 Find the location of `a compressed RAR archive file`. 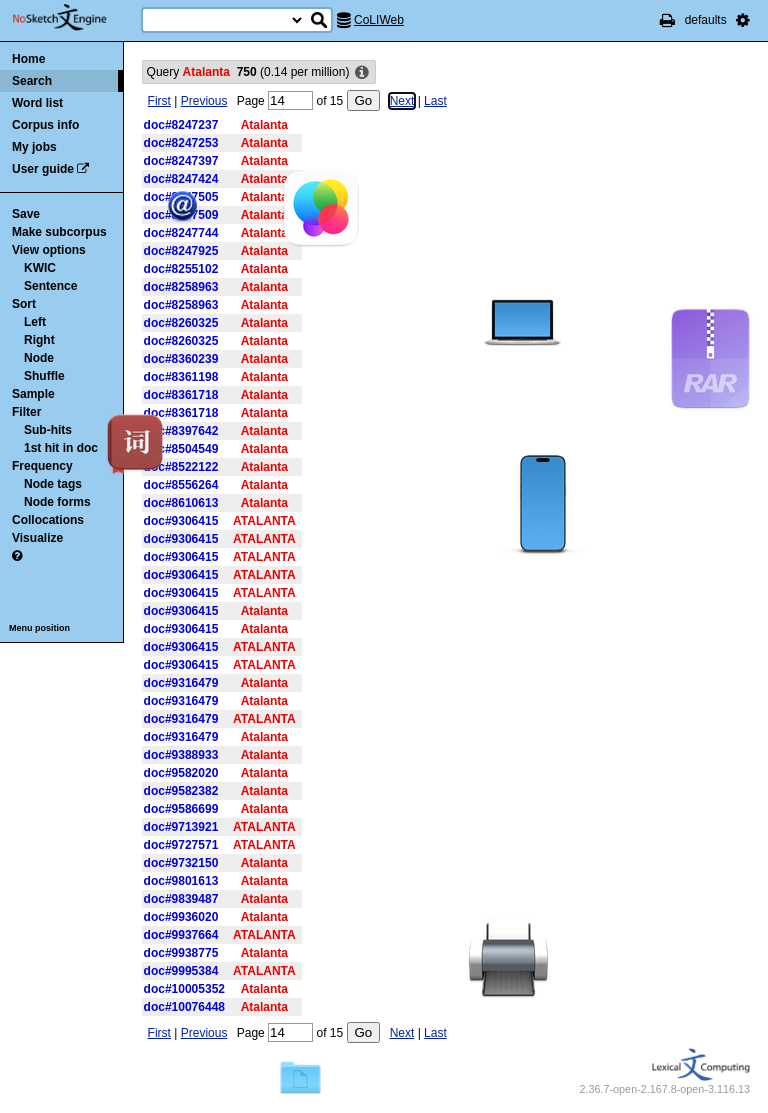

a compressed RAR archive file is located at coordinates (710, 358).